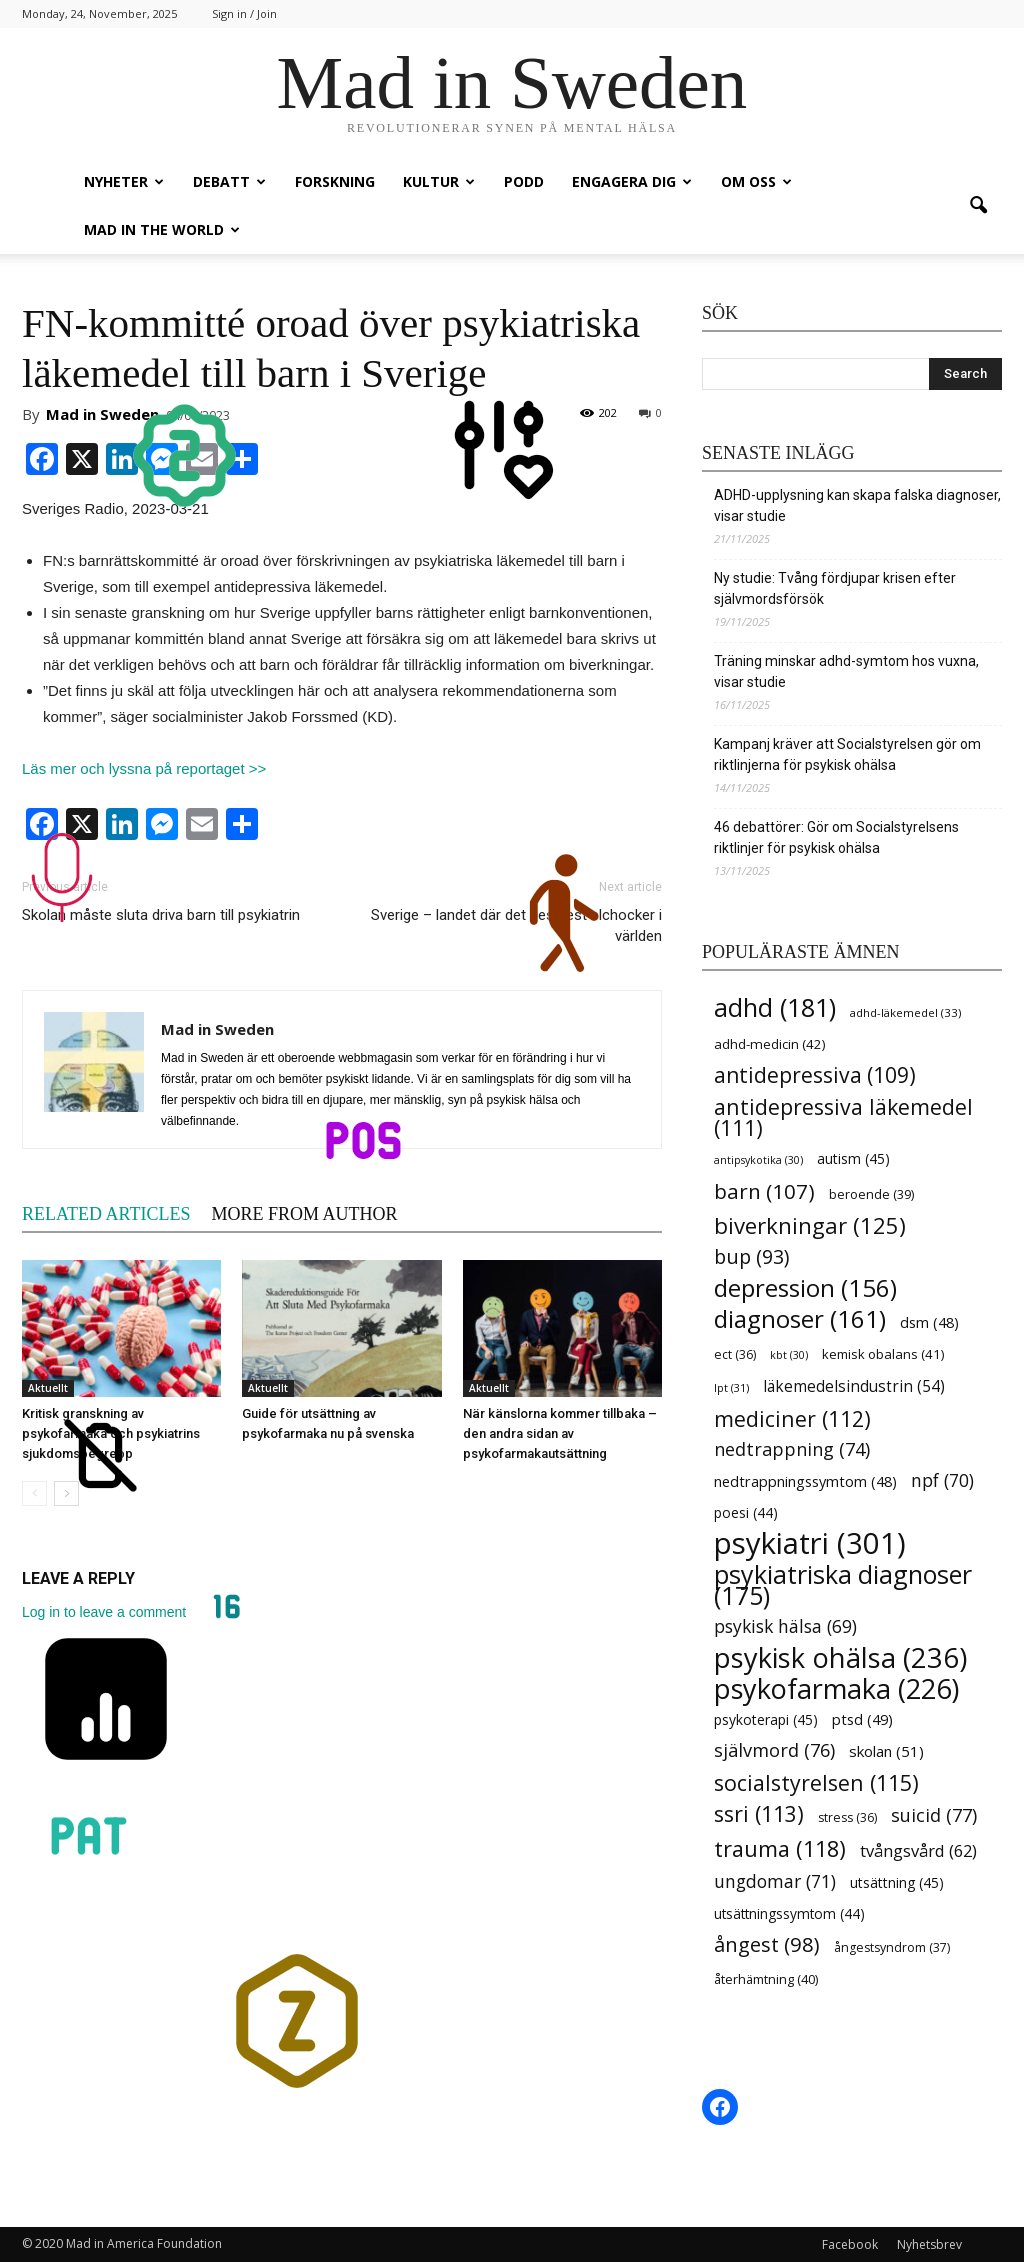 The width and height of the screenshot is (1024, 2262). Describe the element at coordinates (106, 1699) in the screenshot. I see `align content to bottom center of container` at that location.